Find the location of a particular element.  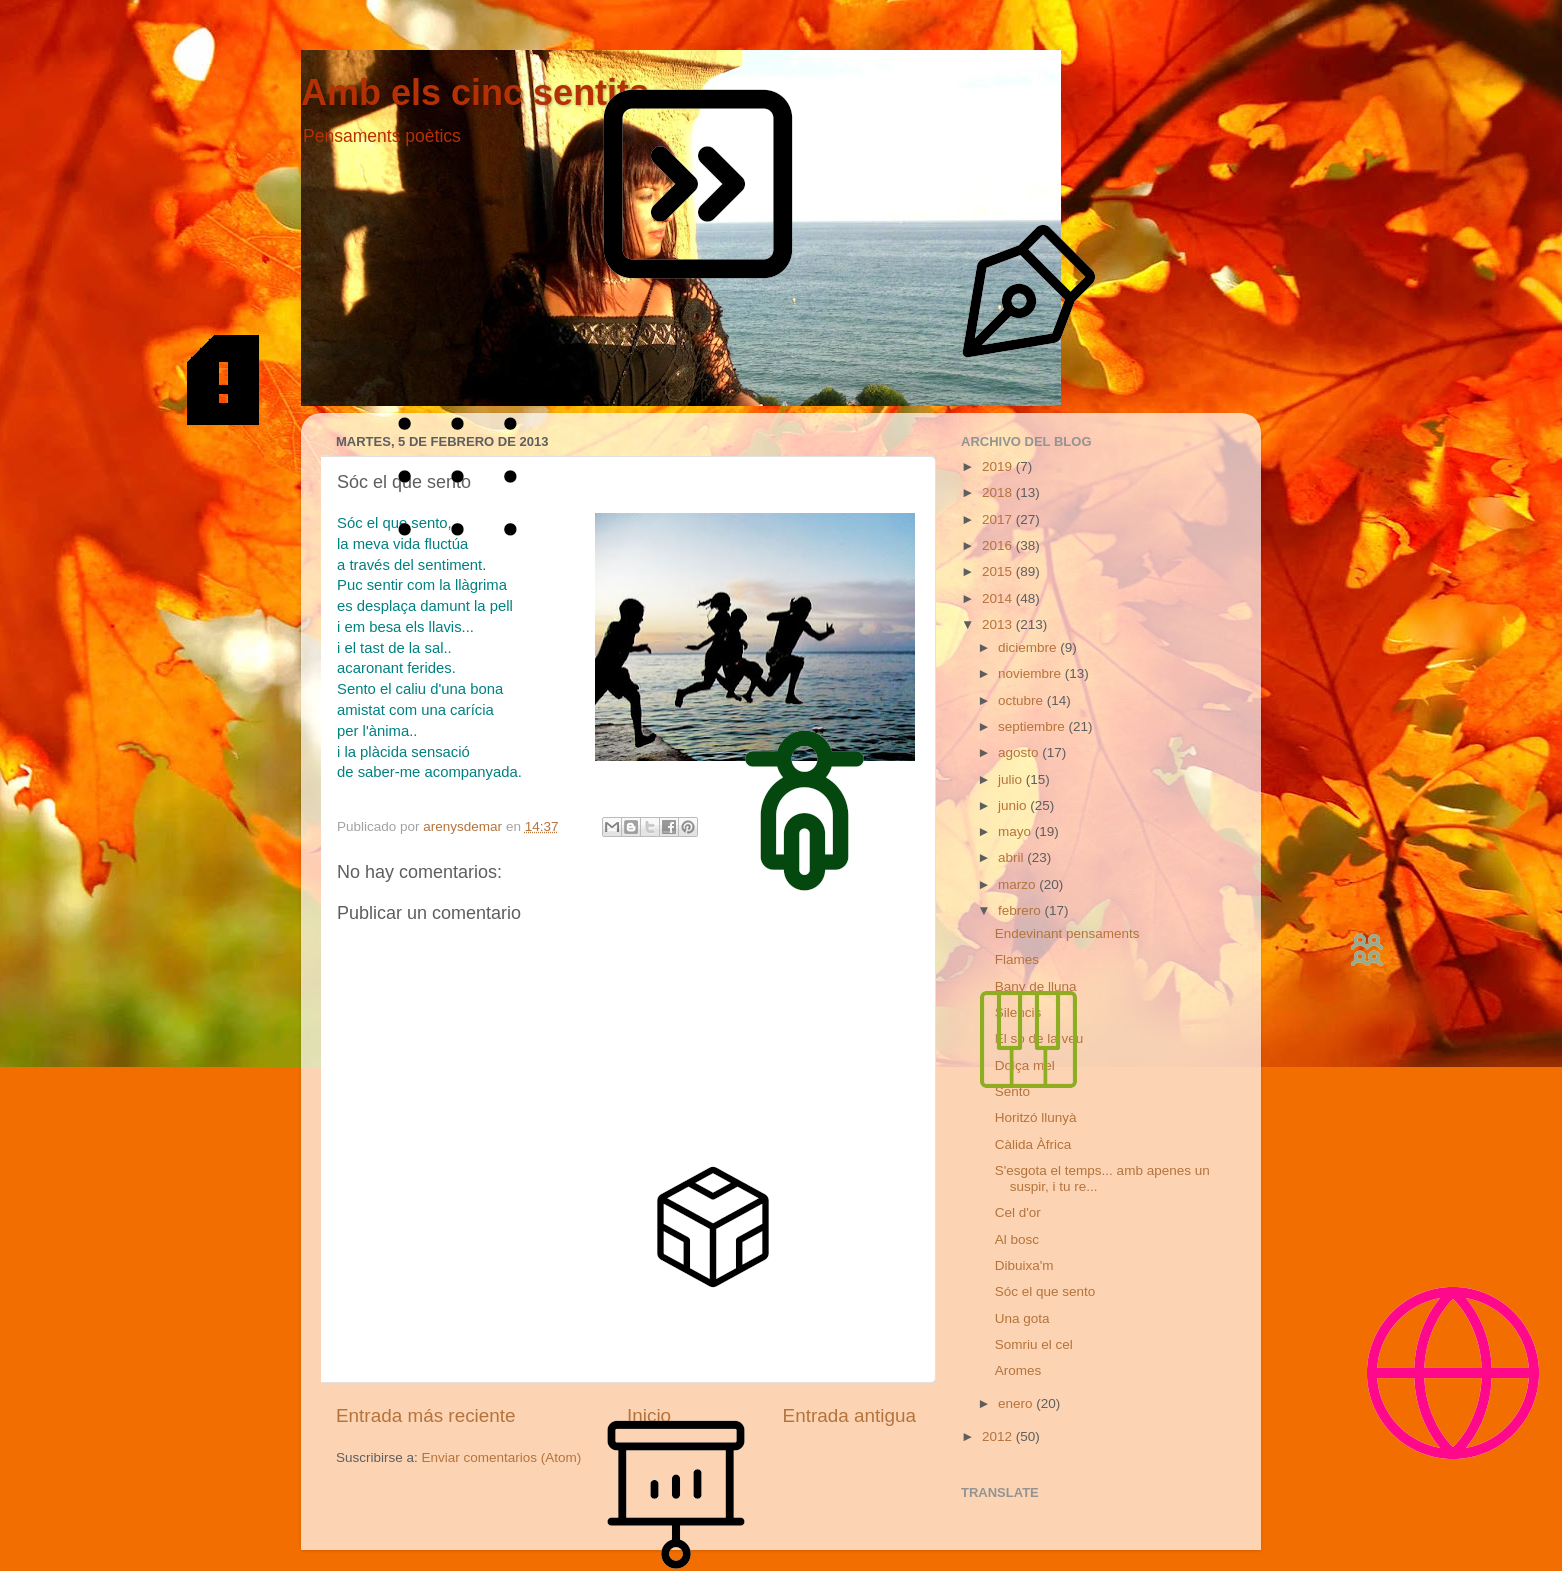

sd card error or storage issue detected is located at coordinates (223, 380).